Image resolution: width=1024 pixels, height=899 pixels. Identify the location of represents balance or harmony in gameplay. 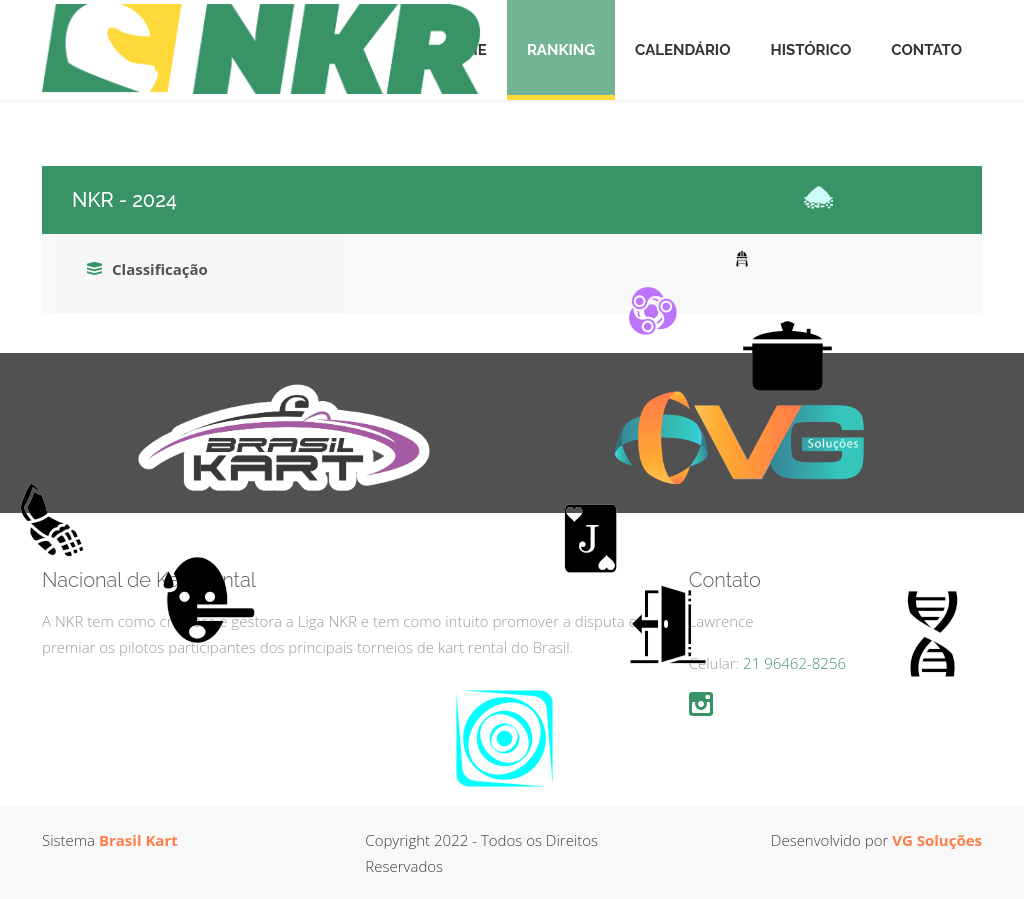
(653, 311).